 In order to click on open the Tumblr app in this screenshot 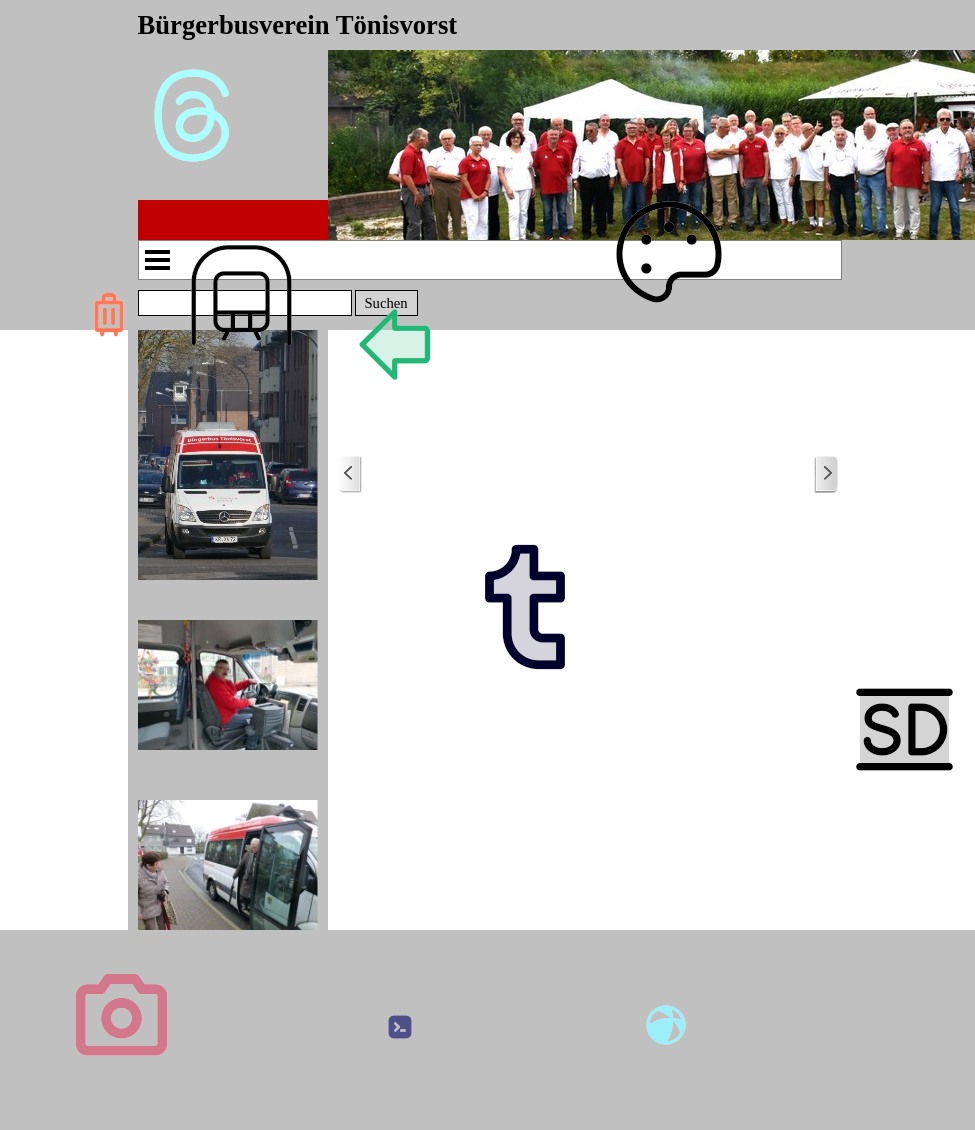, I will do `click(525, 607)`.